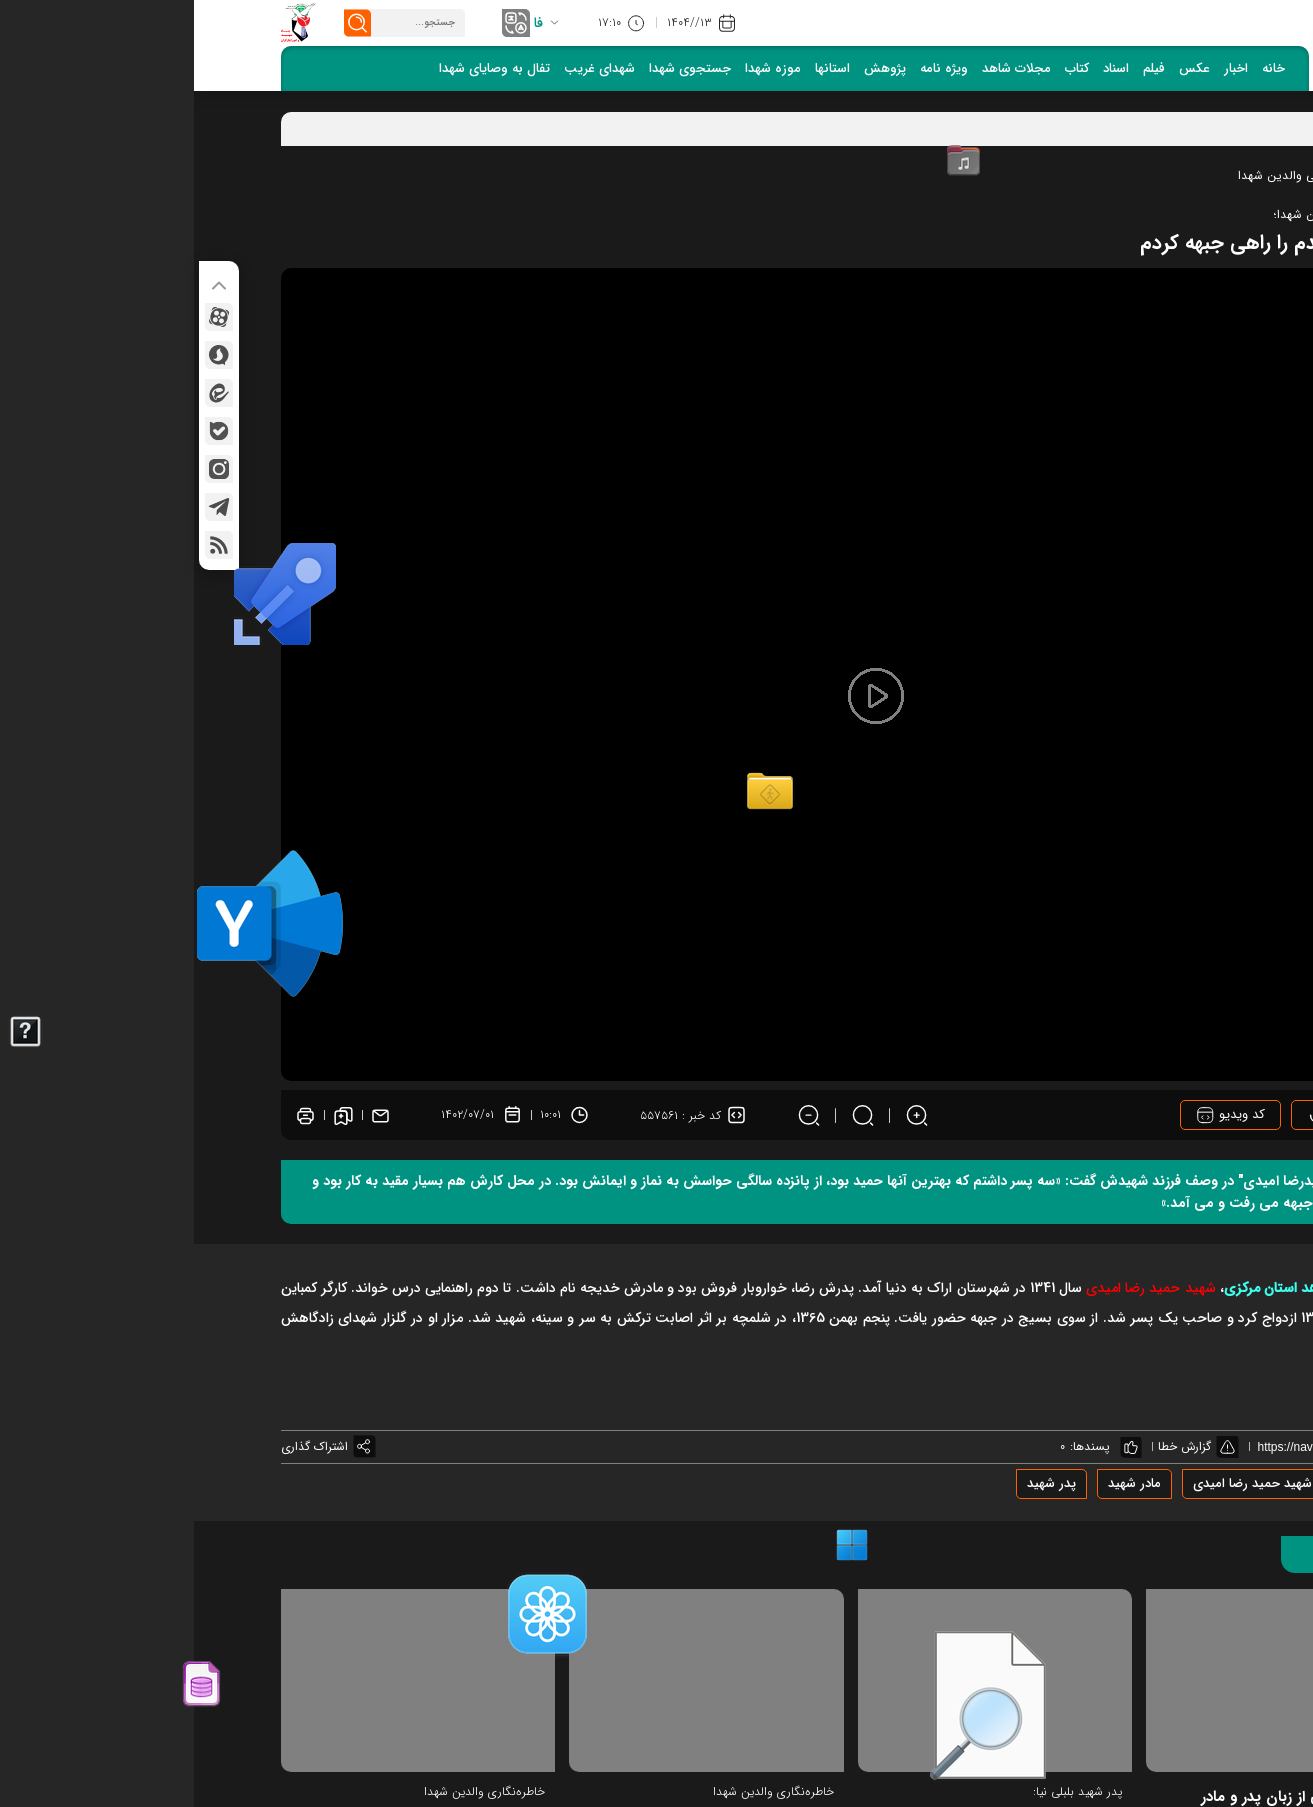  What do you see at coordinates (852, 1545) in the screenshot?
I see `open the Windows start menu` at bounding box center [852, 1545].